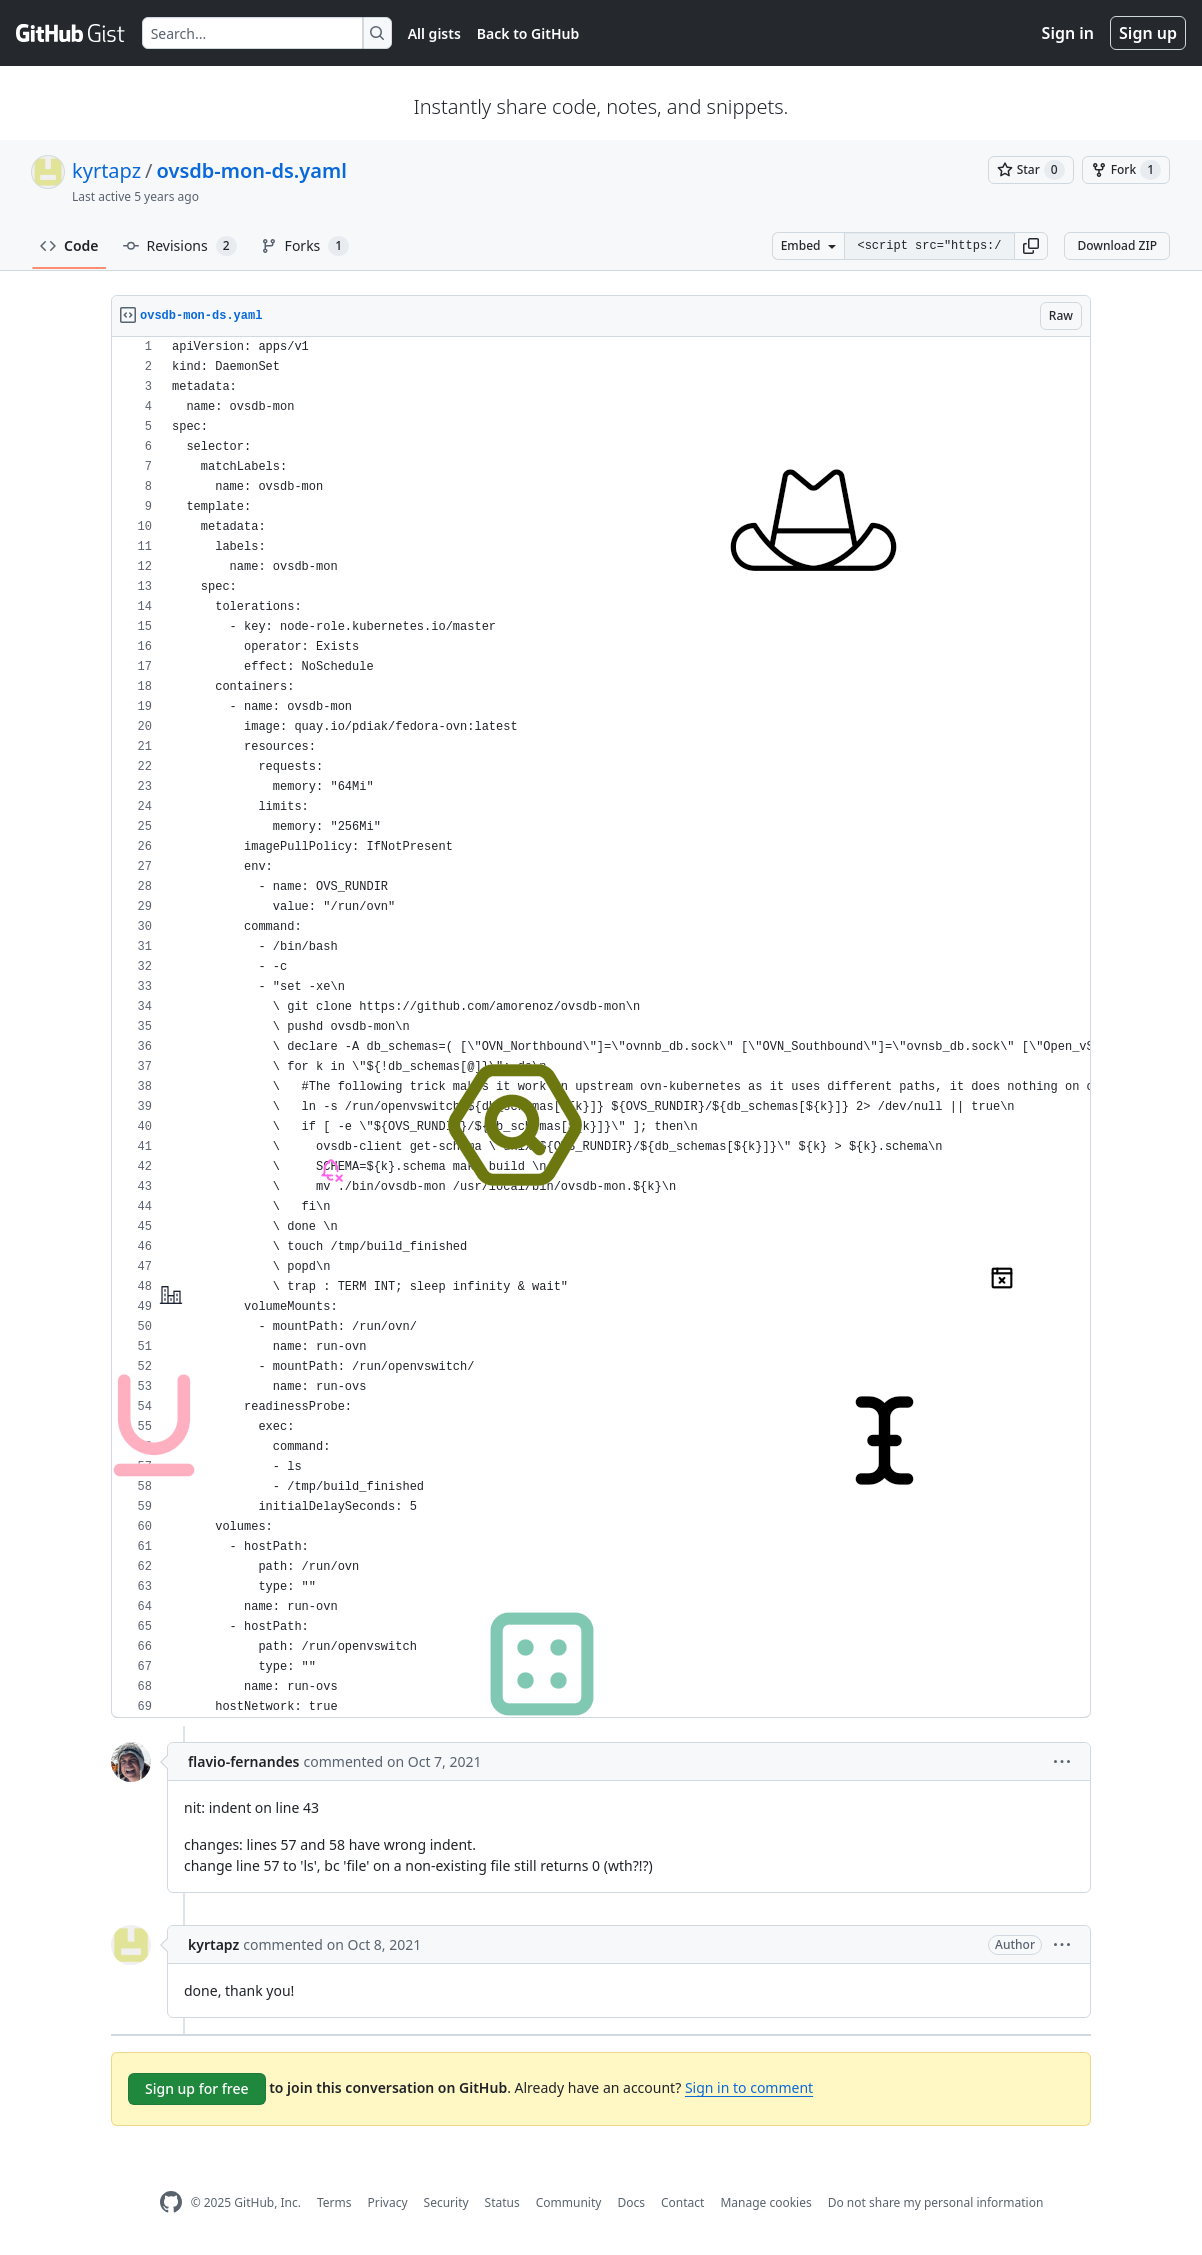 The height and width of the screenshot is (2255, 1202). I want to click on roll or randomize a selection, so click(542, 1664).